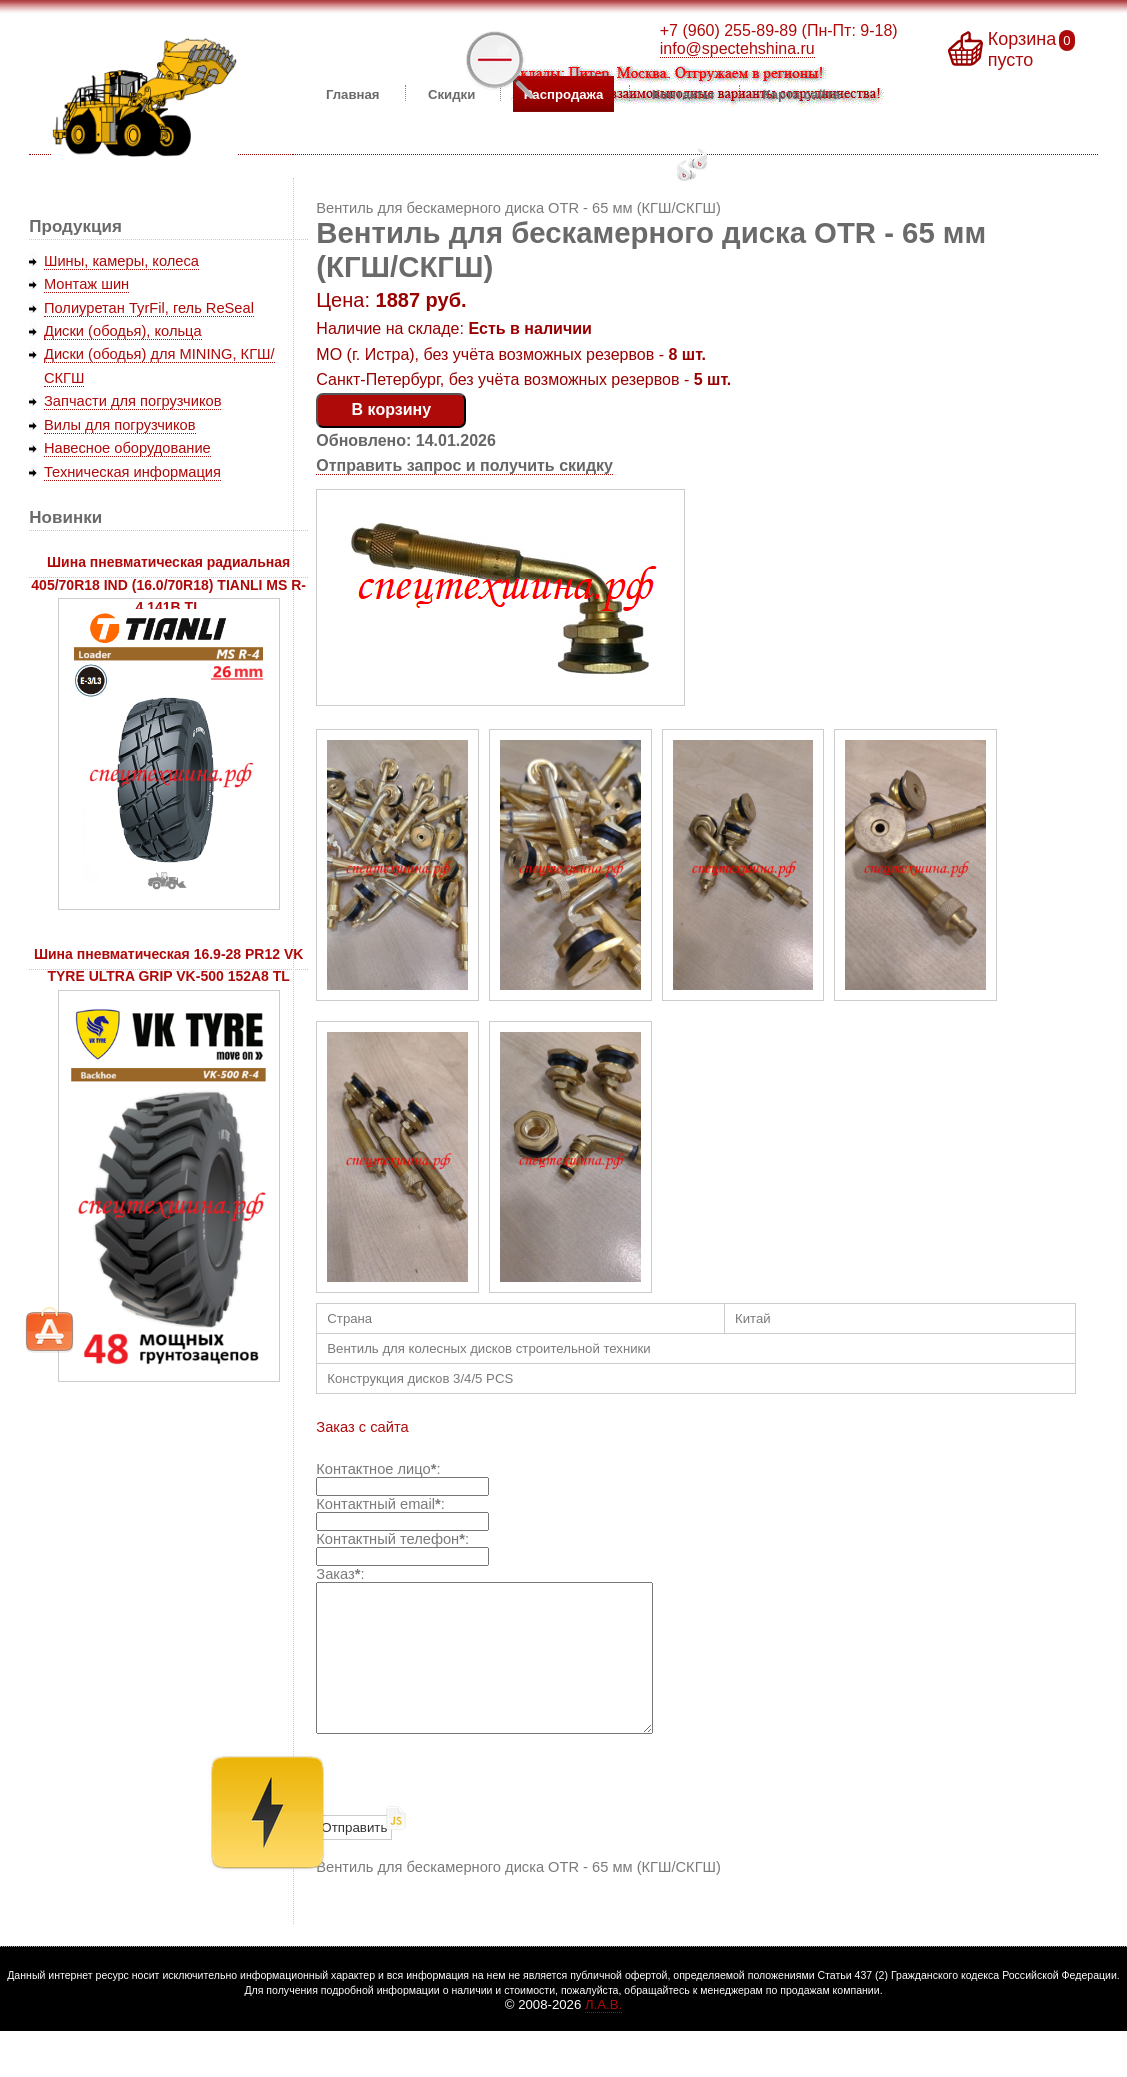  Describe the element at coordinates (49, 1331) in the screenshot. I see `open the software store to browse and install apps` at that location.